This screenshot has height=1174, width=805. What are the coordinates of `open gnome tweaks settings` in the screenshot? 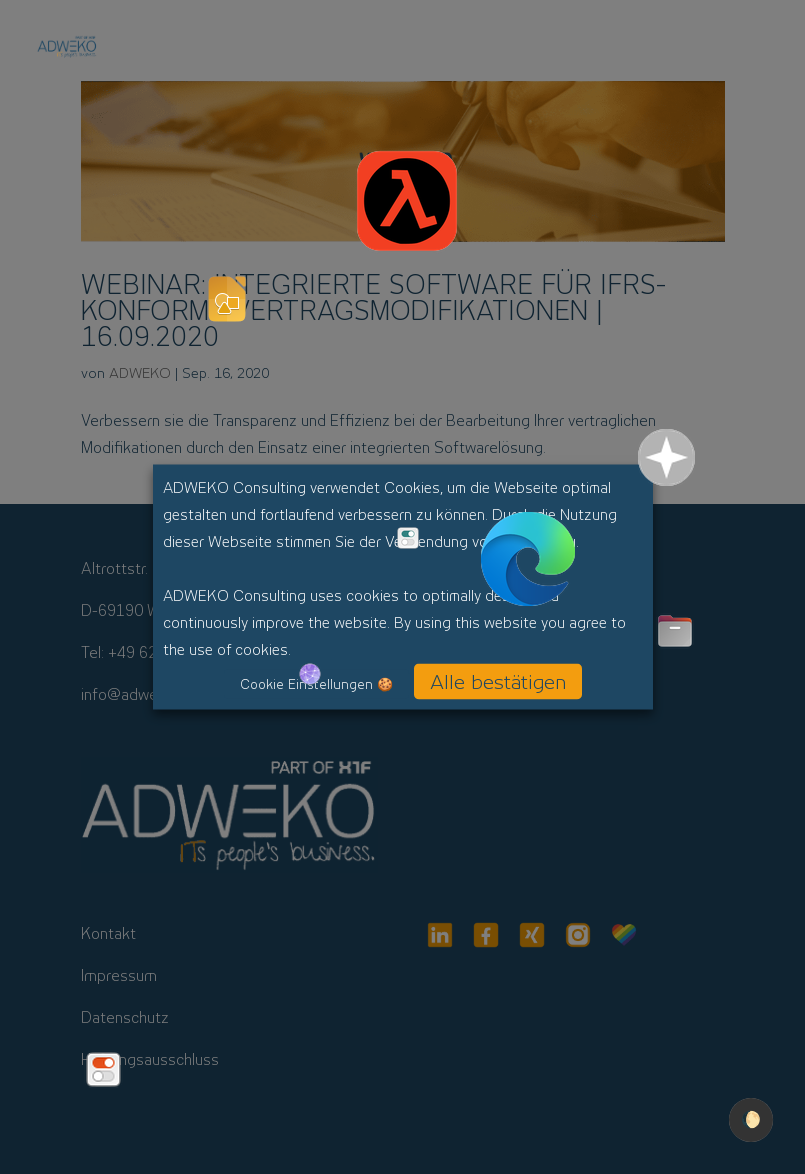 It's located at (103, 1069).